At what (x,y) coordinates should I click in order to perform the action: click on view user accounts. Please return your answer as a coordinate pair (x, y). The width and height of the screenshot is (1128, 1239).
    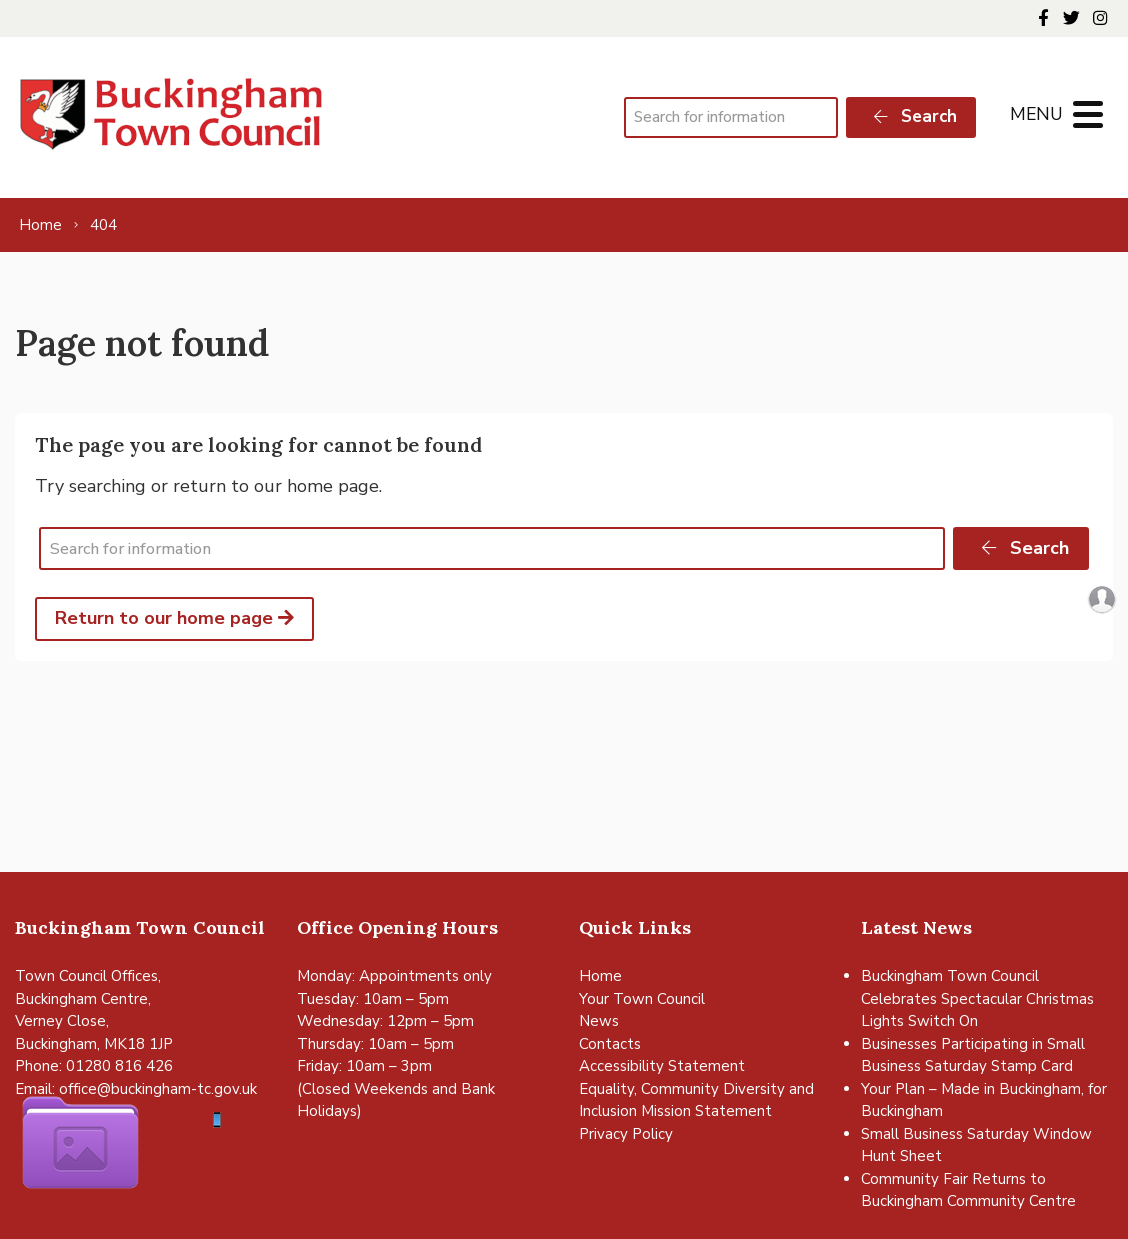
    Looking at the image, I should click on (1102, 599).